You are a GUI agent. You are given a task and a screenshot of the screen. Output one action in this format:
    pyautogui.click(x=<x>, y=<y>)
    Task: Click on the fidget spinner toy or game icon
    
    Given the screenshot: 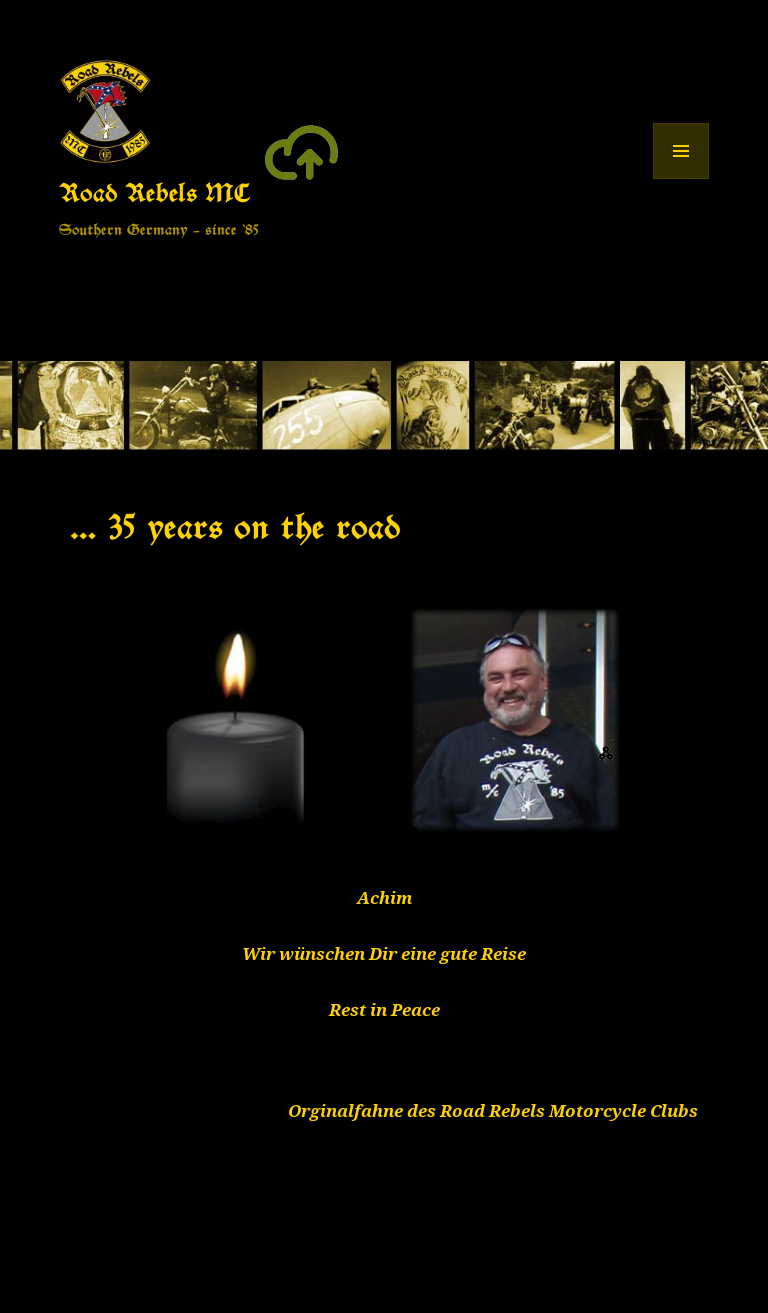 What is the action you would take?
    pyautogui.click(x=606, y=754)
    